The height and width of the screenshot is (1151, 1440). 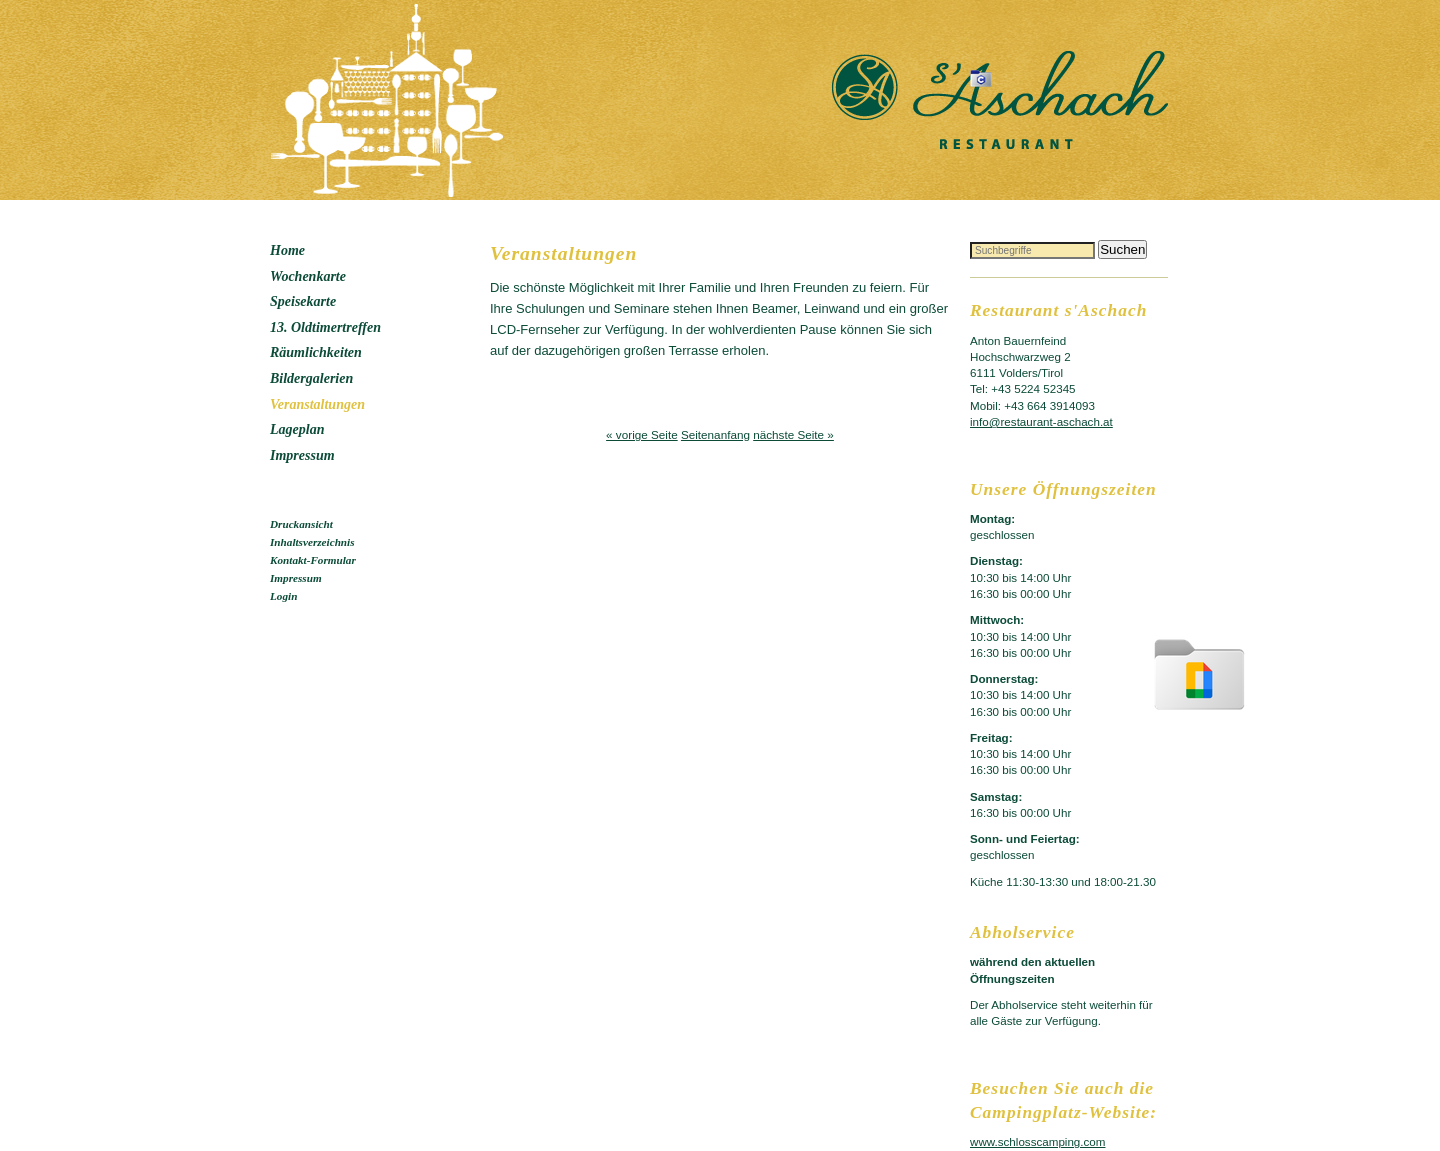 I want to click on open folder containing google docs files, so click(x=1199, y=677).